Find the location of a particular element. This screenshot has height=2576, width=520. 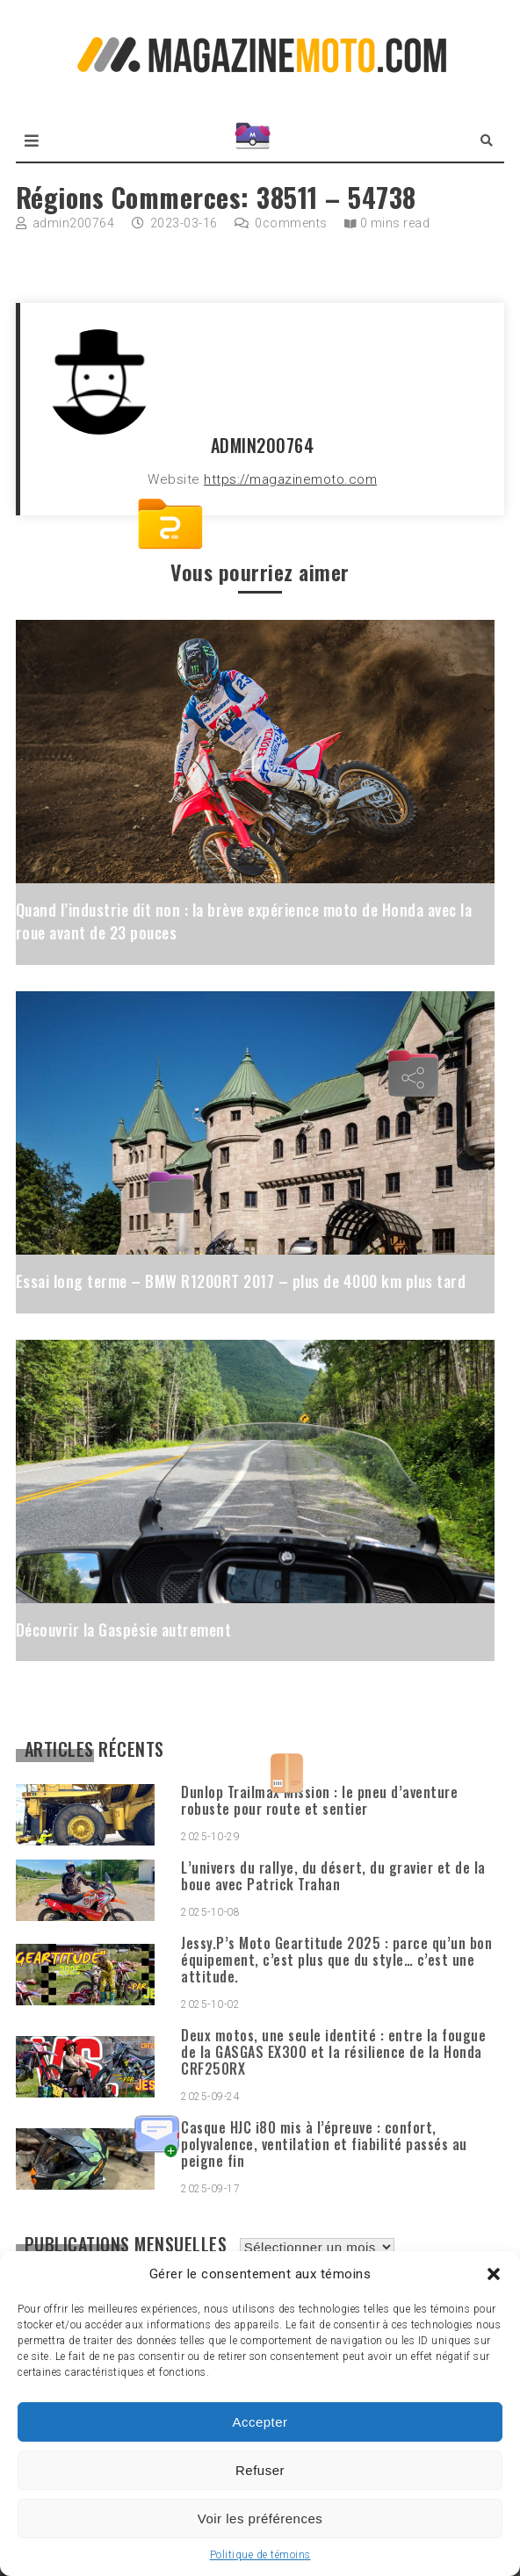

open wondershare edrawproj project files folder is located at coordinates (170, 525).